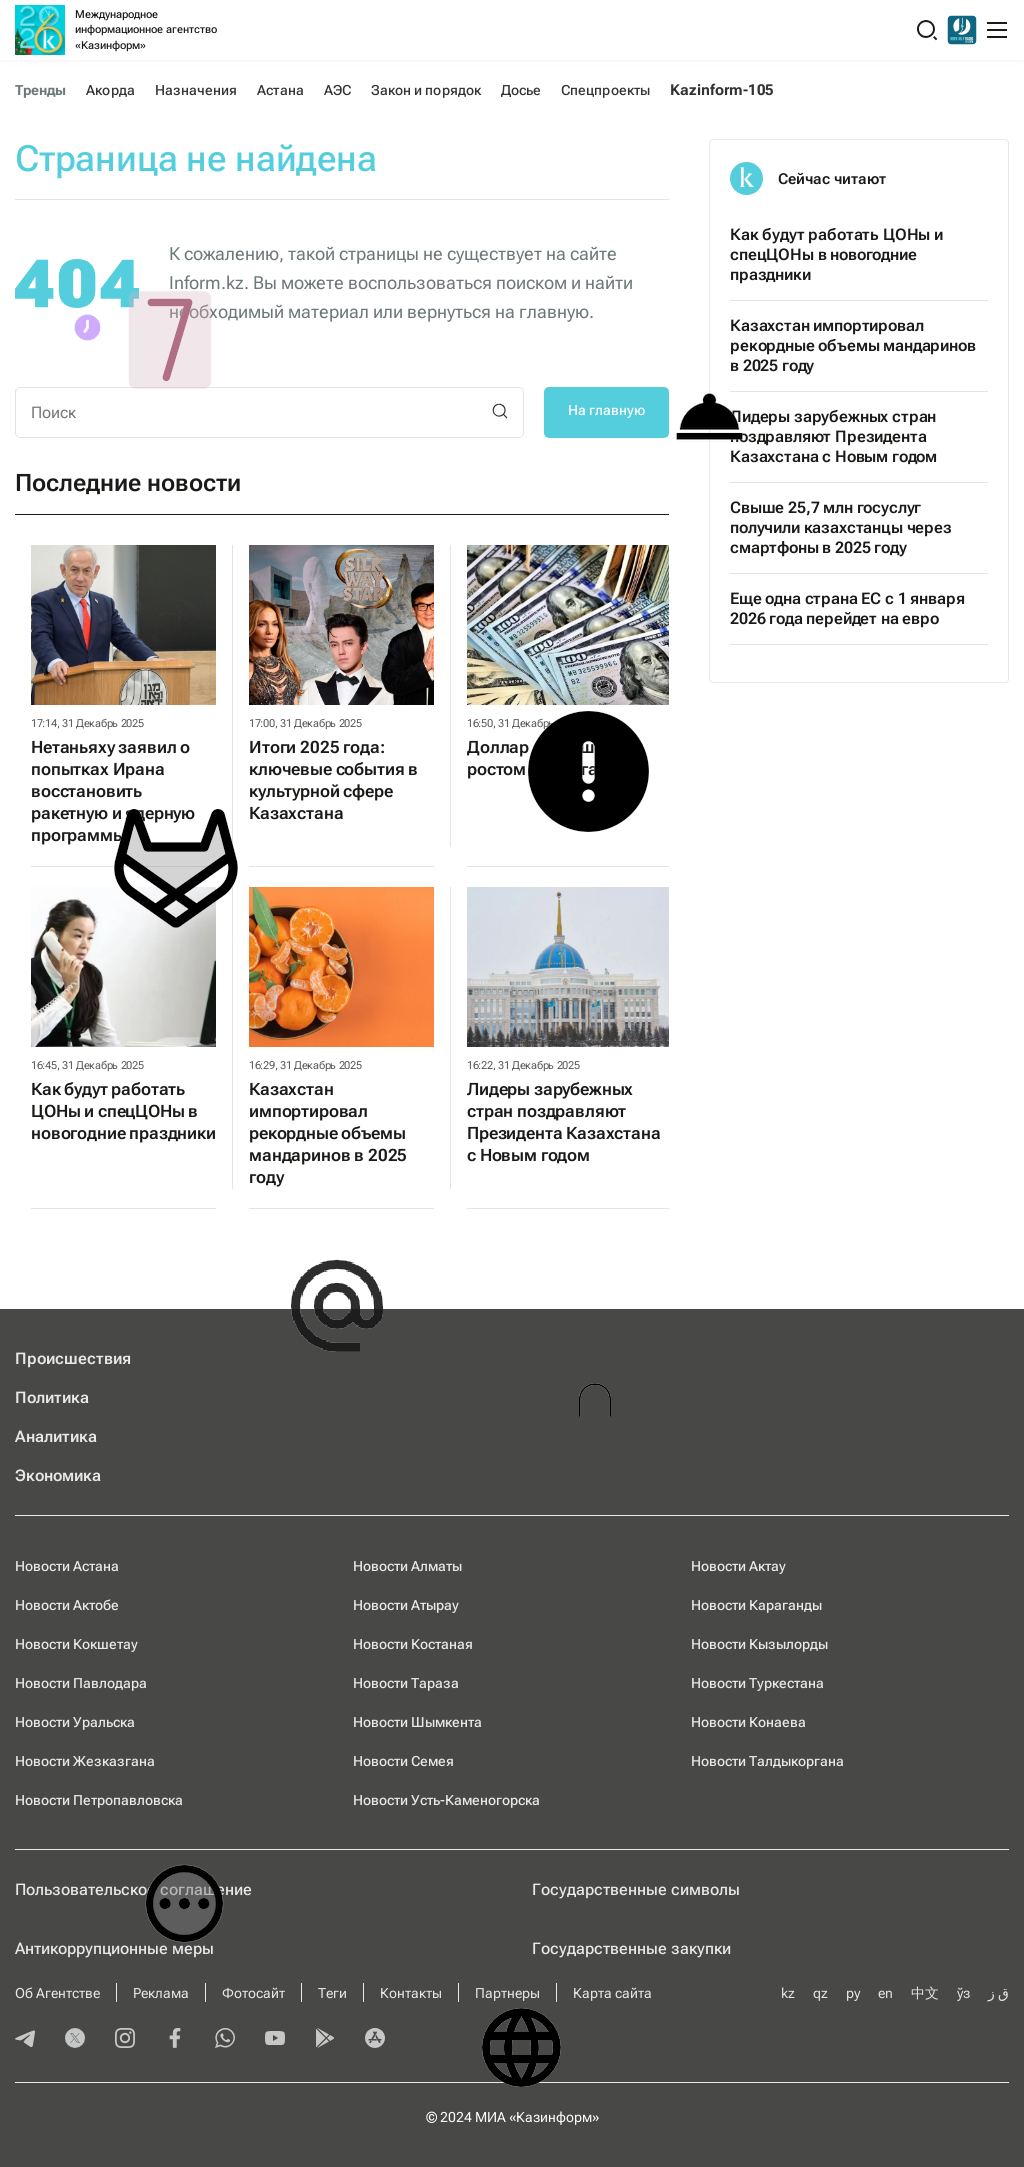  What do you see at coordinates (176, 866) in the screenshot?
I see `open GitLab repository` at bounding box center [176, 866].